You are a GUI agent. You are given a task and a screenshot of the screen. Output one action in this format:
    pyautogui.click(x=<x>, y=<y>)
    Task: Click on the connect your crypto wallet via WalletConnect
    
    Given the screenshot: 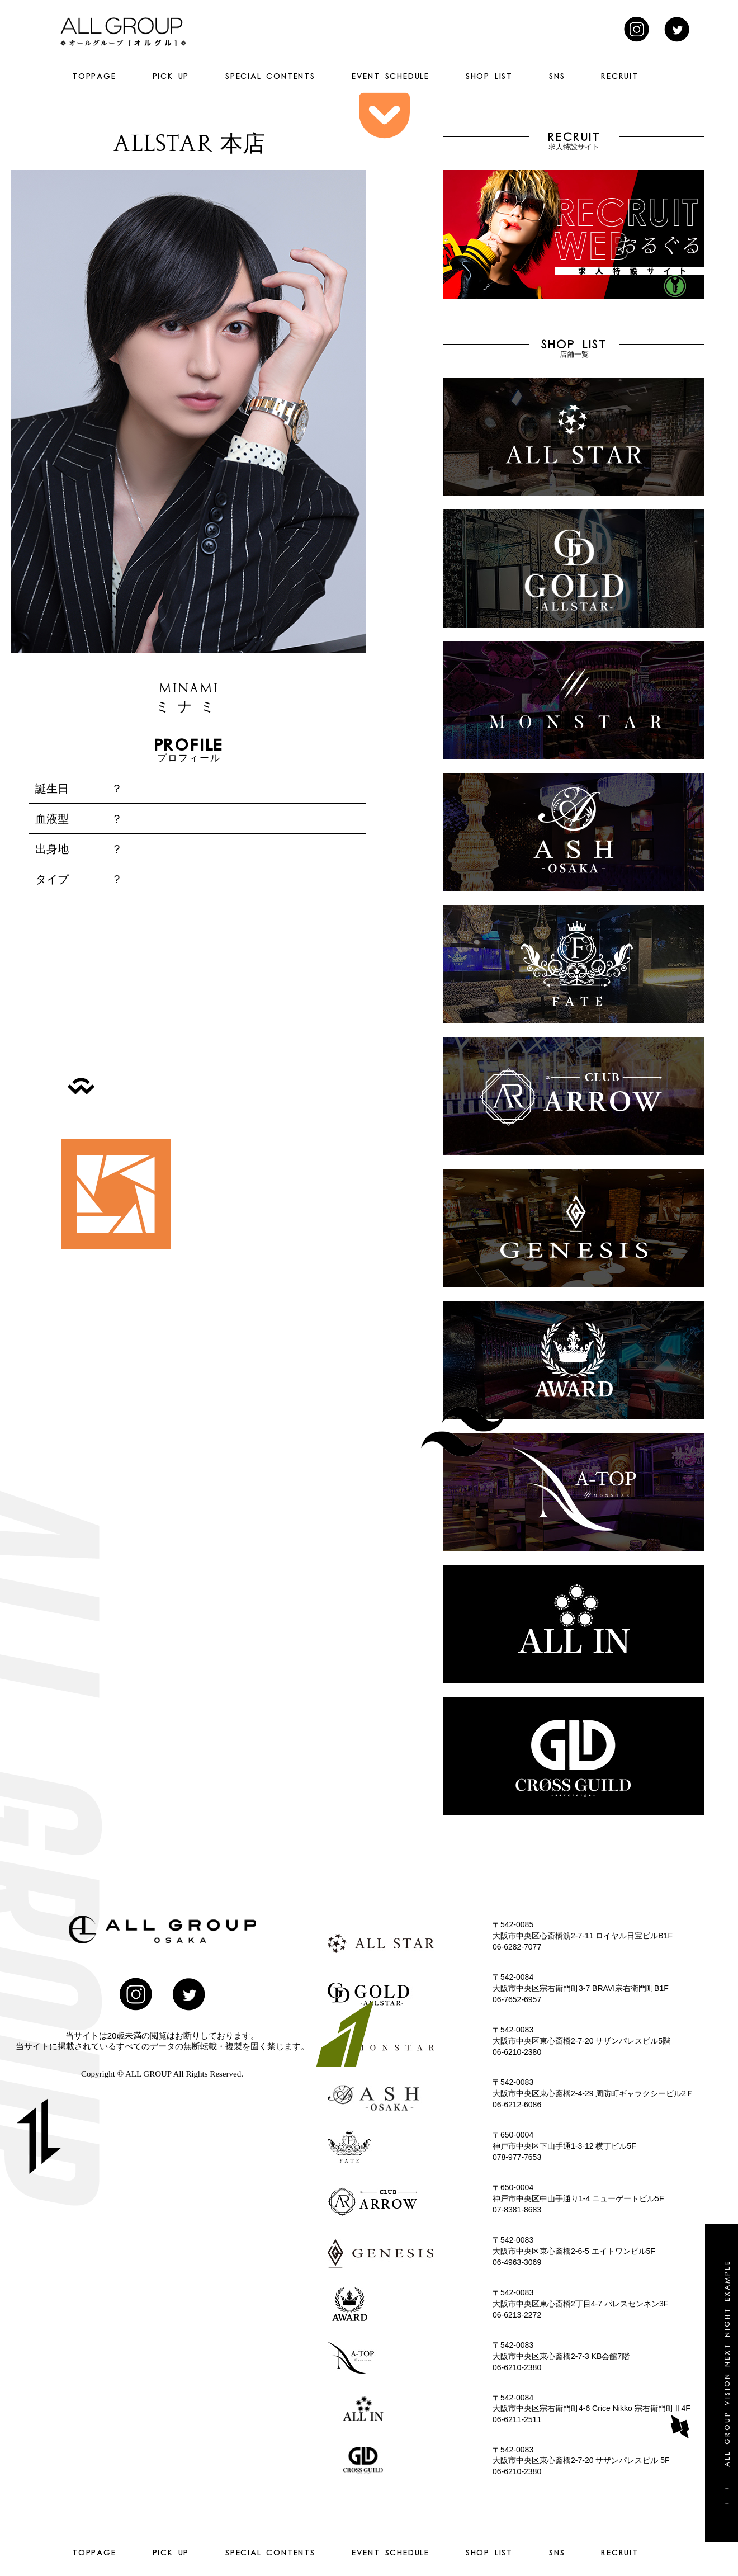 What is the action you would take?
    pyautogui.click(x=81, y=1086)
    